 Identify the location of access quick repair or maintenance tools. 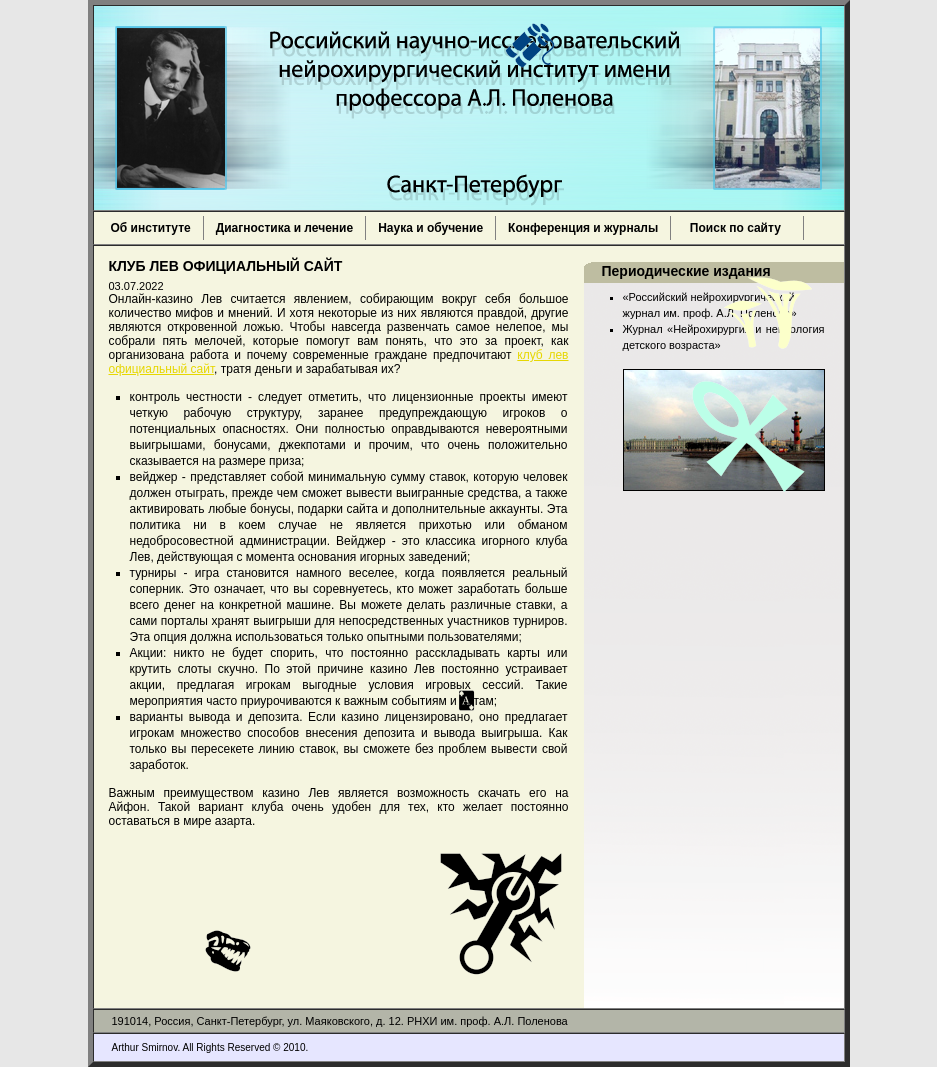
(501, 914).